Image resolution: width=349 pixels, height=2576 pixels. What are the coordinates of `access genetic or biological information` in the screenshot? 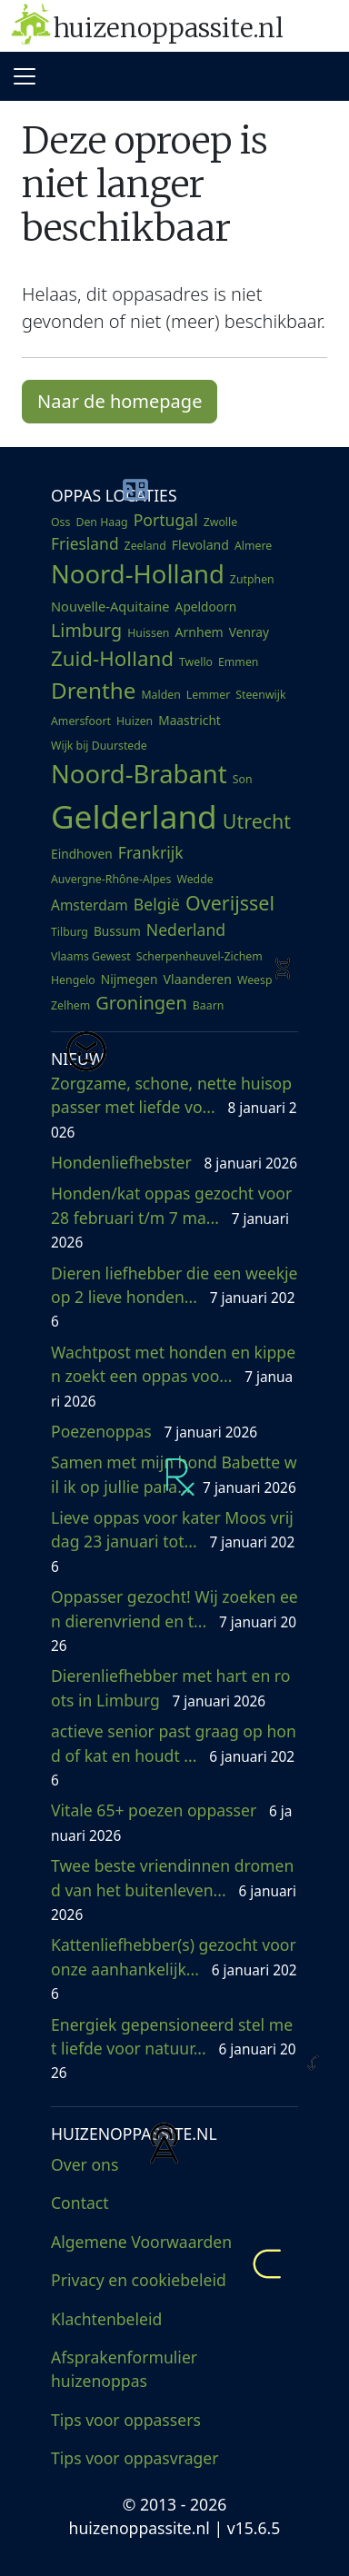 It's located at (283, 969).